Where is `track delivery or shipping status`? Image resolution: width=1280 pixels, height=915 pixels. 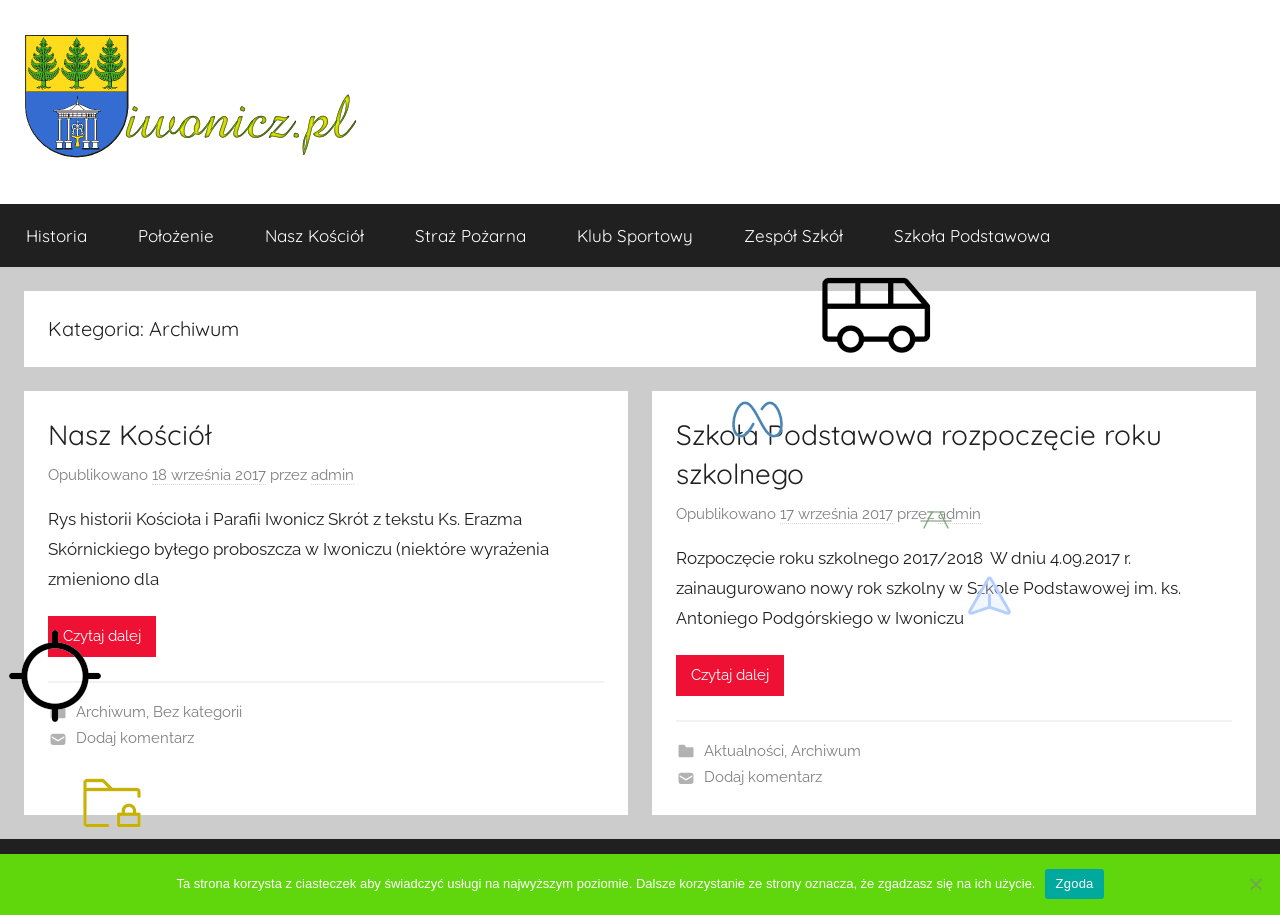 track delivery or shipping status is located at coordinates (872, 313).